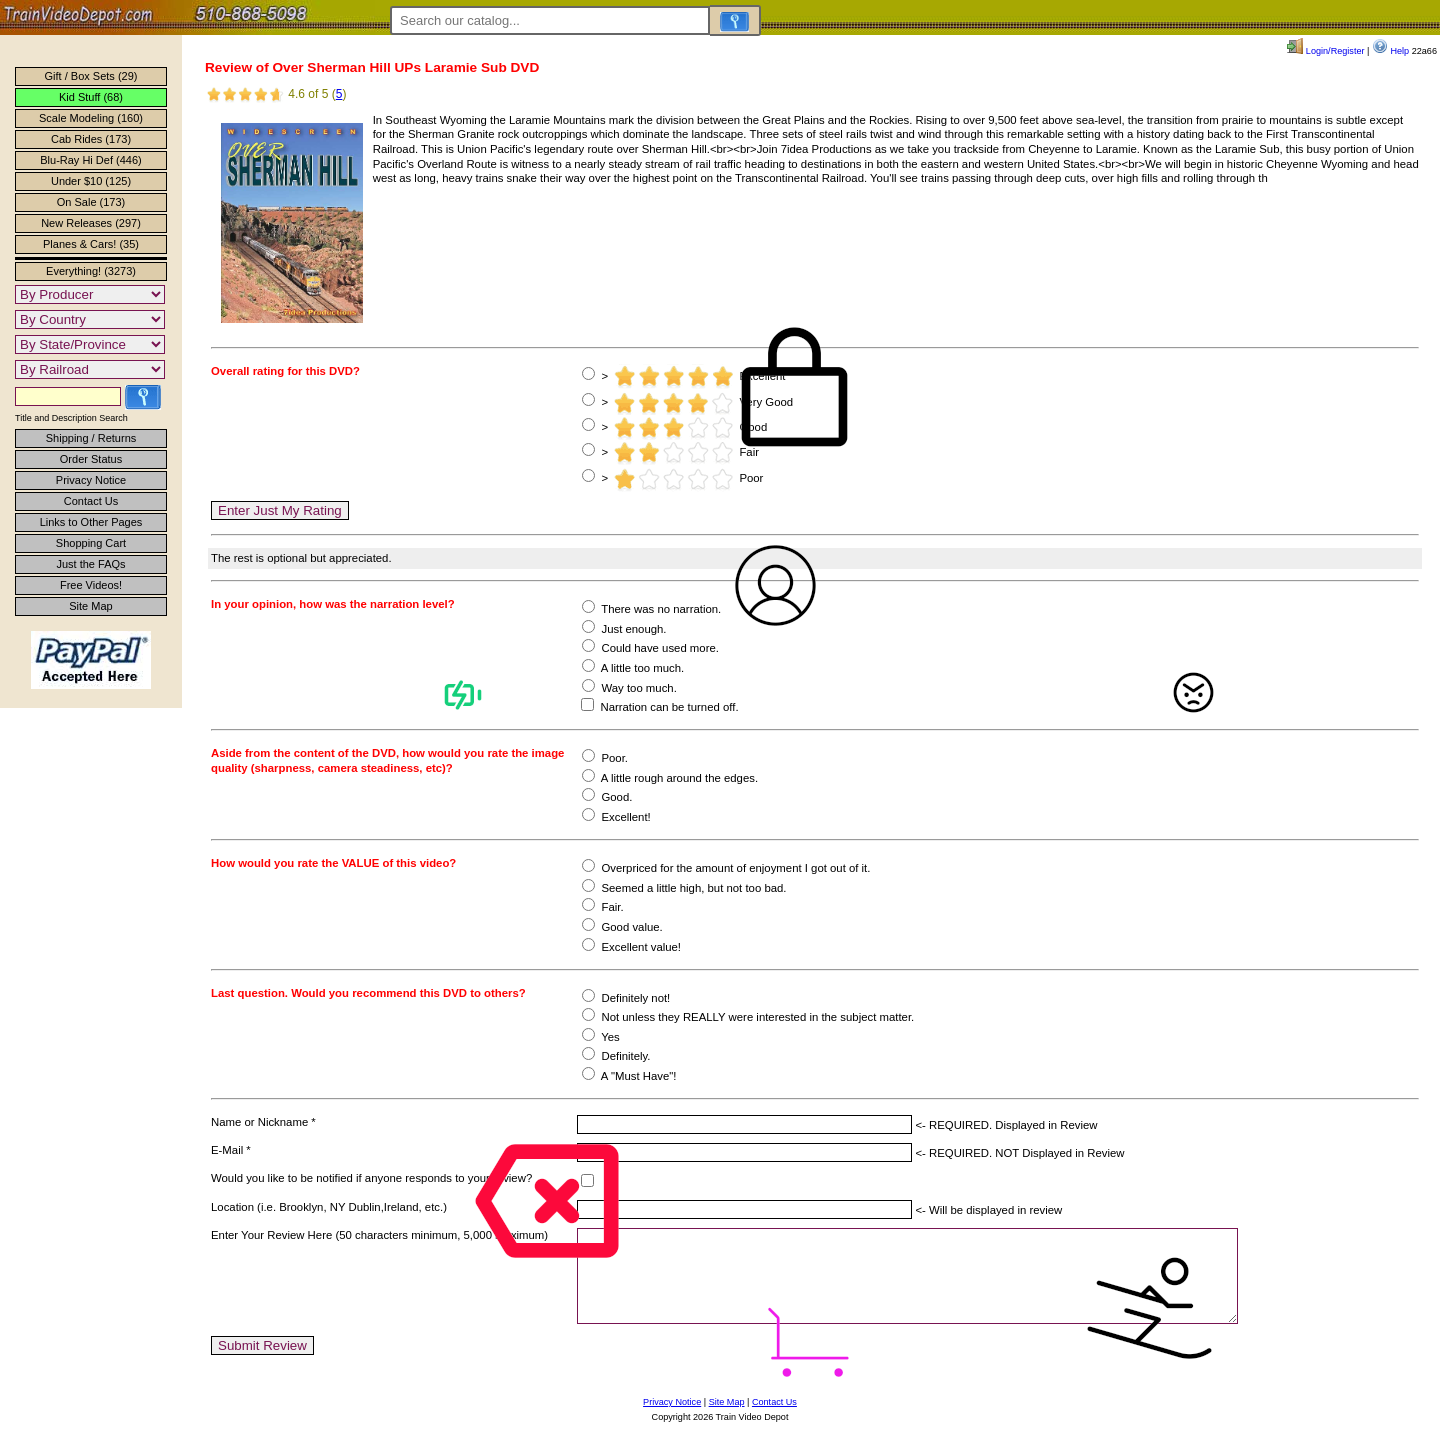 Image resolution: width=1440 pixels, height=1442 pixels. I want to click on access ski resort or winter sports information, so click(1149, 1310).